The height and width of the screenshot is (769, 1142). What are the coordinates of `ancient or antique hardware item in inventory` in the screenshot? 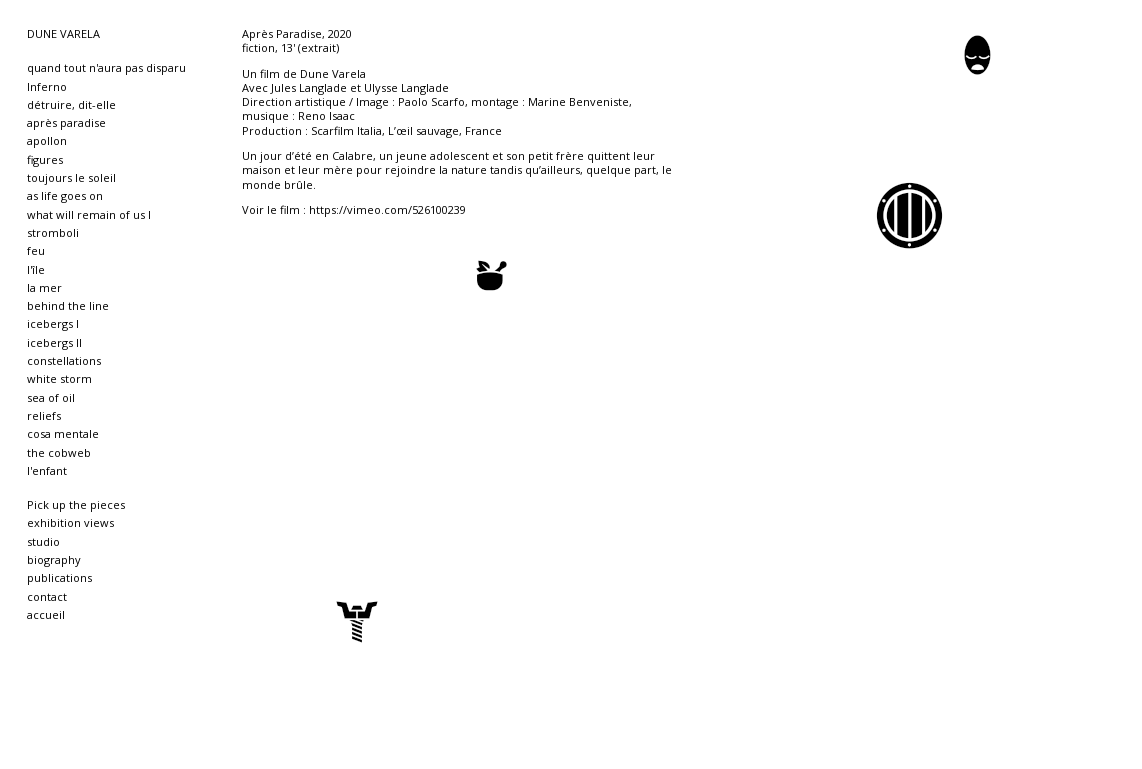 It's located at (357, 622).